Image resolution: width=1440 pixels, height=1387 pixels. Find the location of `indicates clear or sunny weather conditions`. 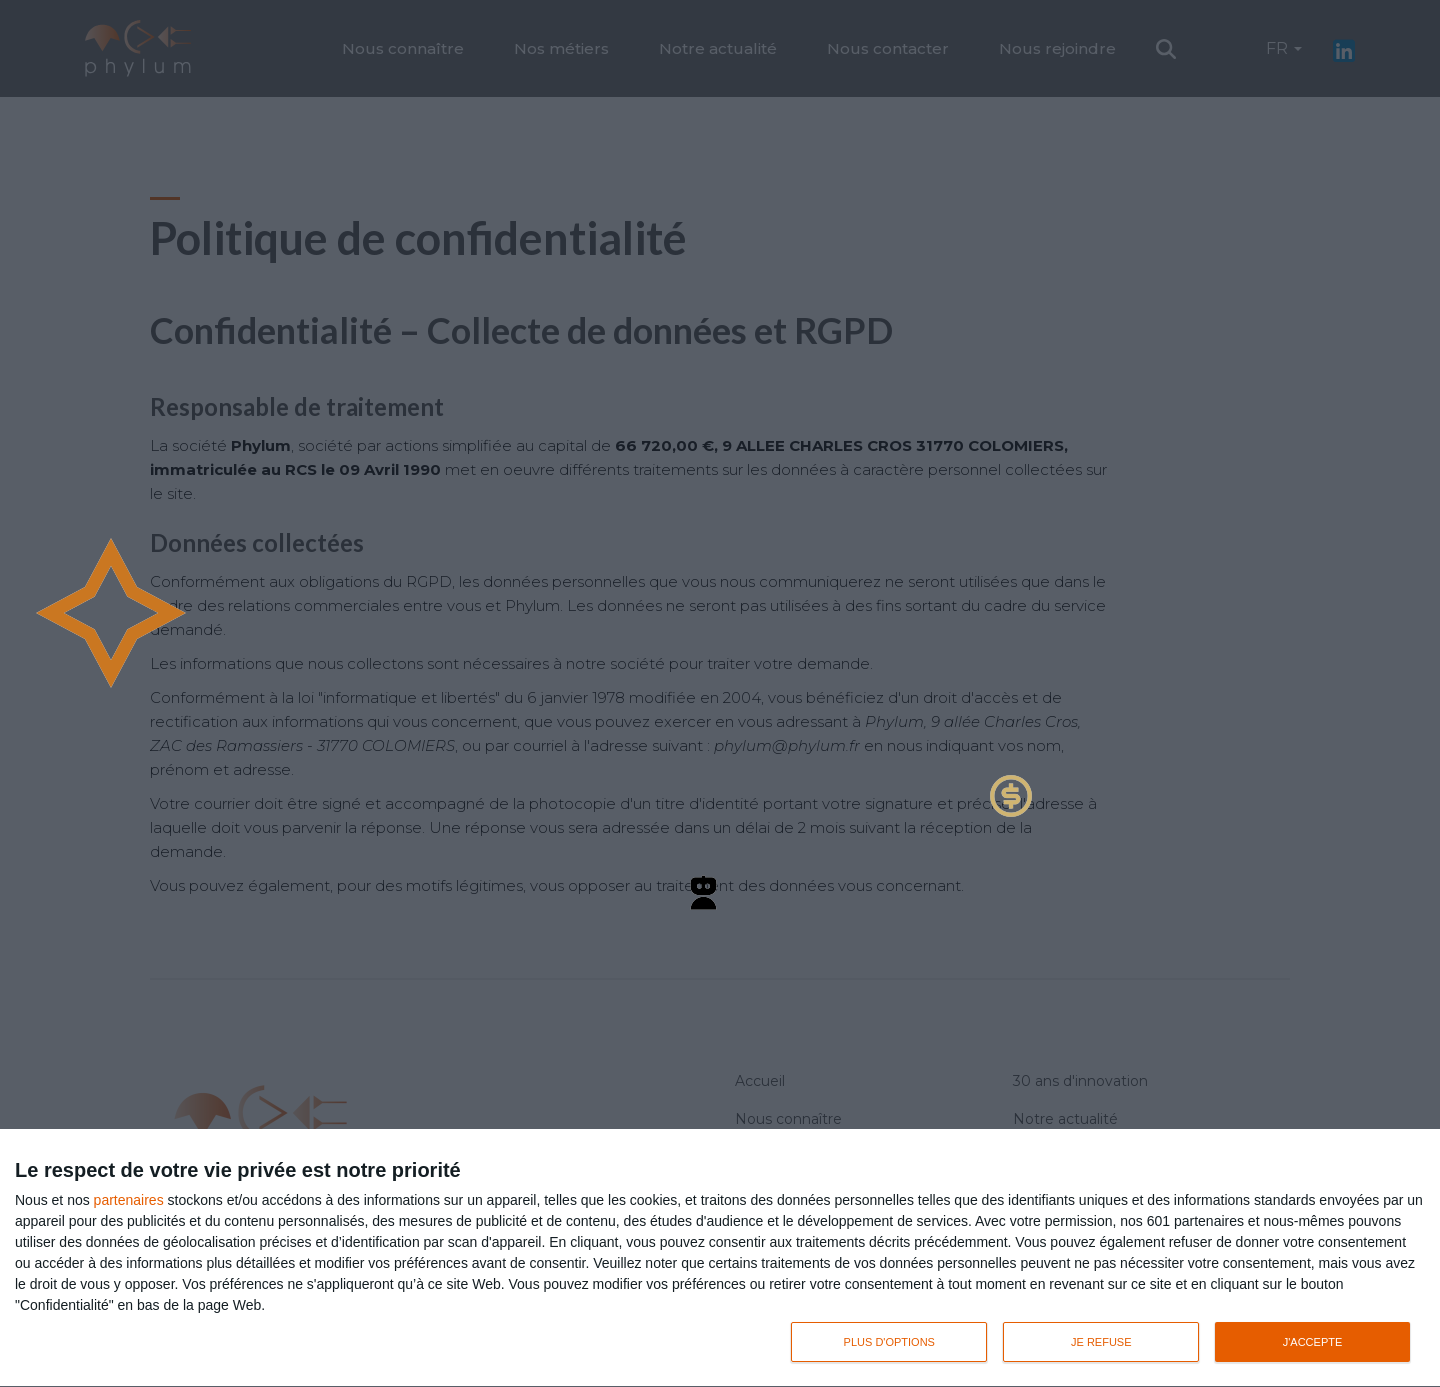

indicates clear or sunny weather conditions is located at coordinates (111, 613).